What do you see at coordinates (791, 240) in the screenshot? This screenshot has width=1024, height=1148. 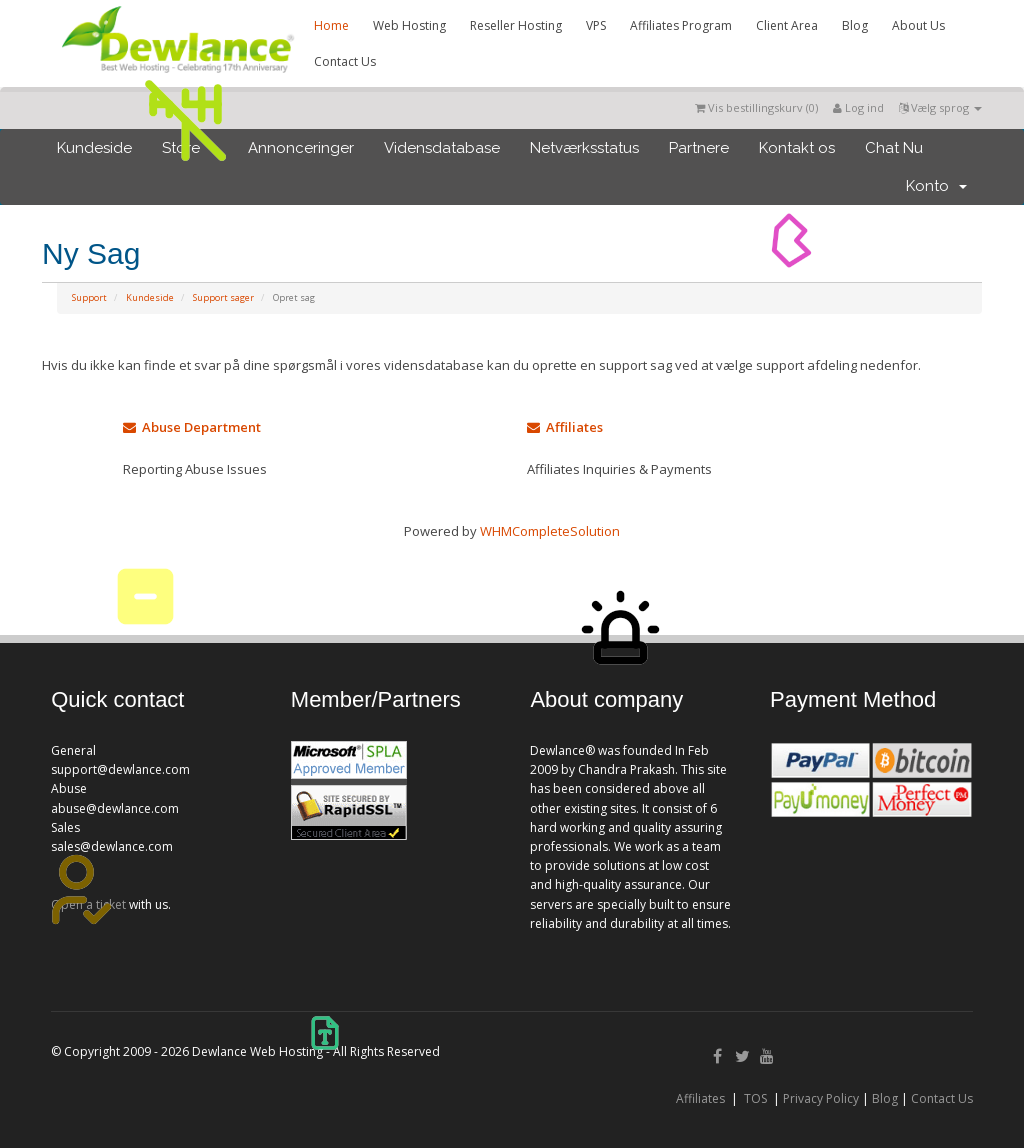 I see `bulma CSS framework logo` at bounding box center [791, 240].